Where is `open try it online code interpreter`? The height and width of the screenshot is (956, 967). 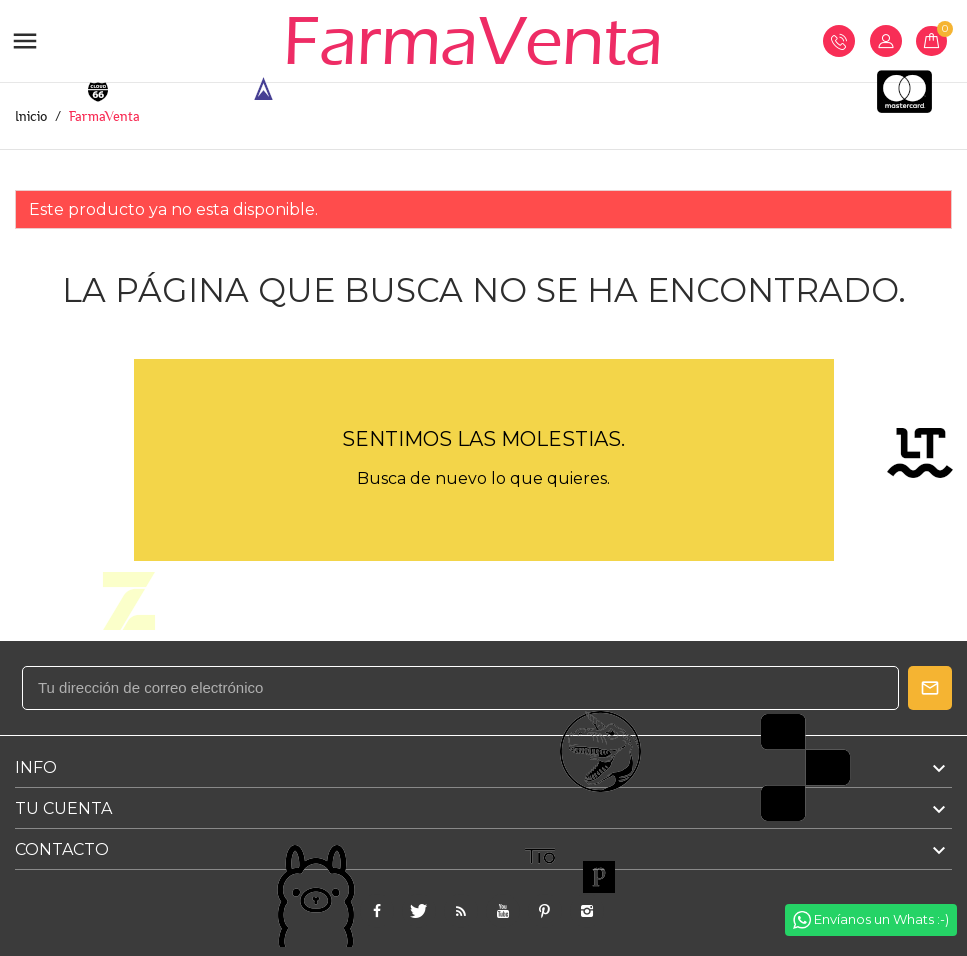 open try it online code interpreter is located at coordinates (540, 856).